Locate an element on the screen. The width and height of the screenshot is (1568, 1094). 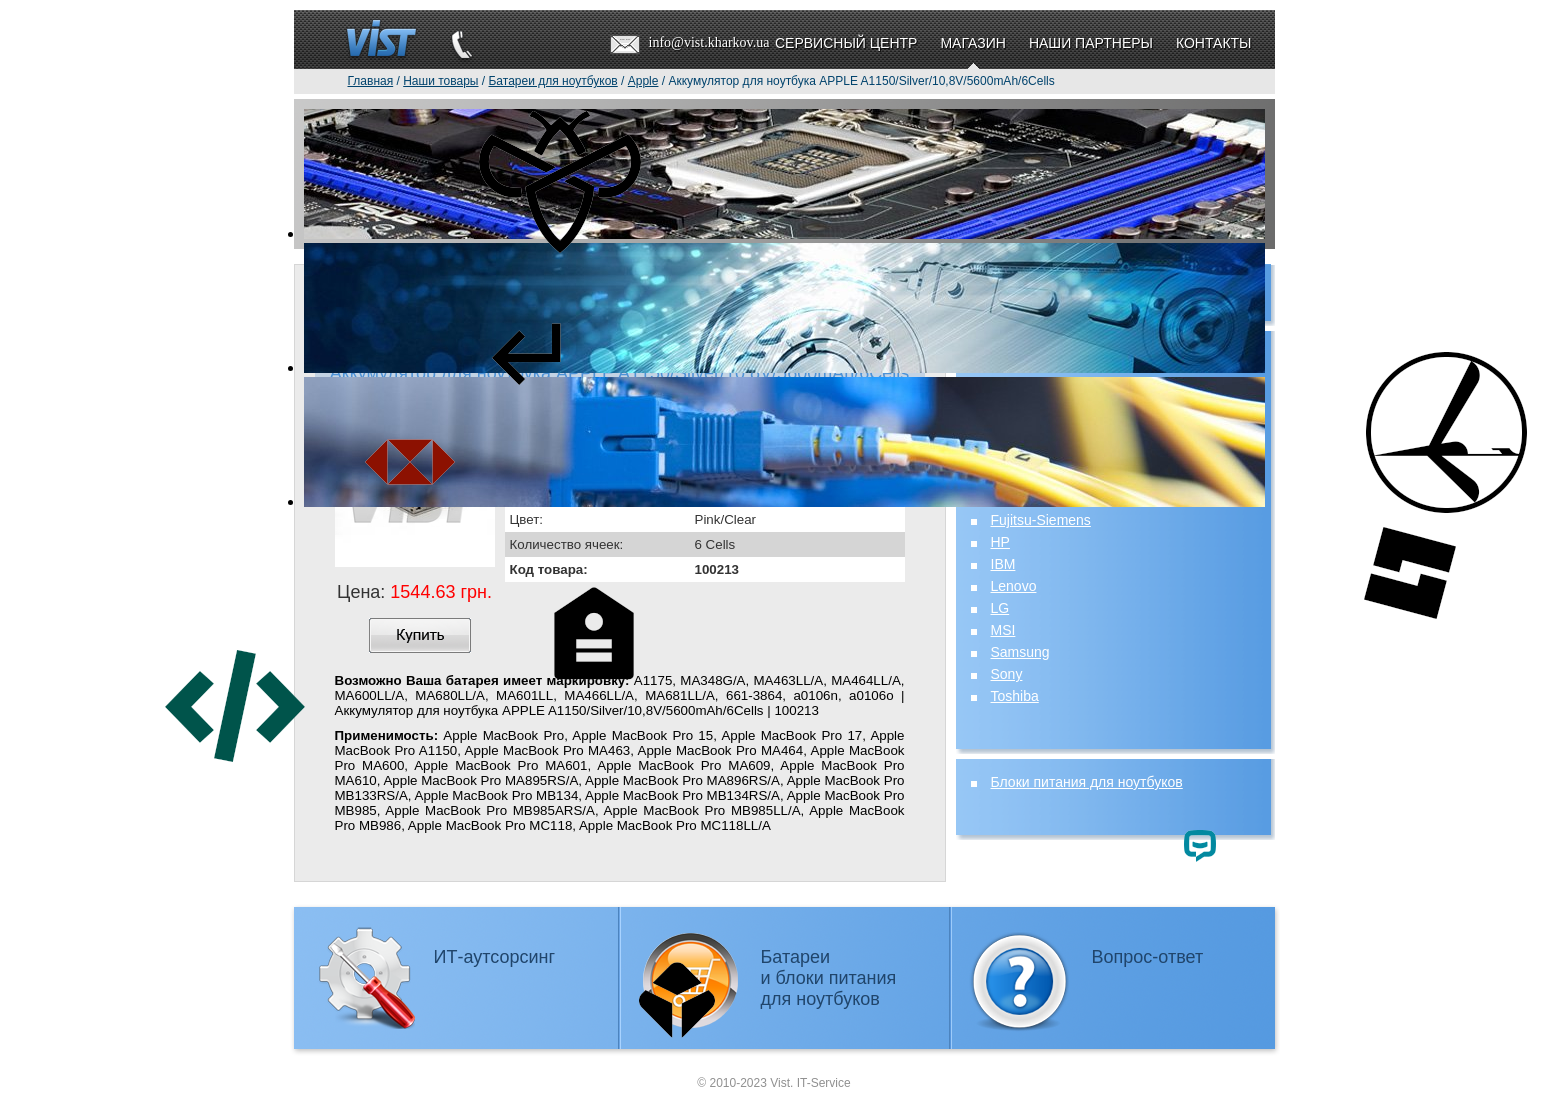
open HSBC banking app is located at coordinates (410, 462).